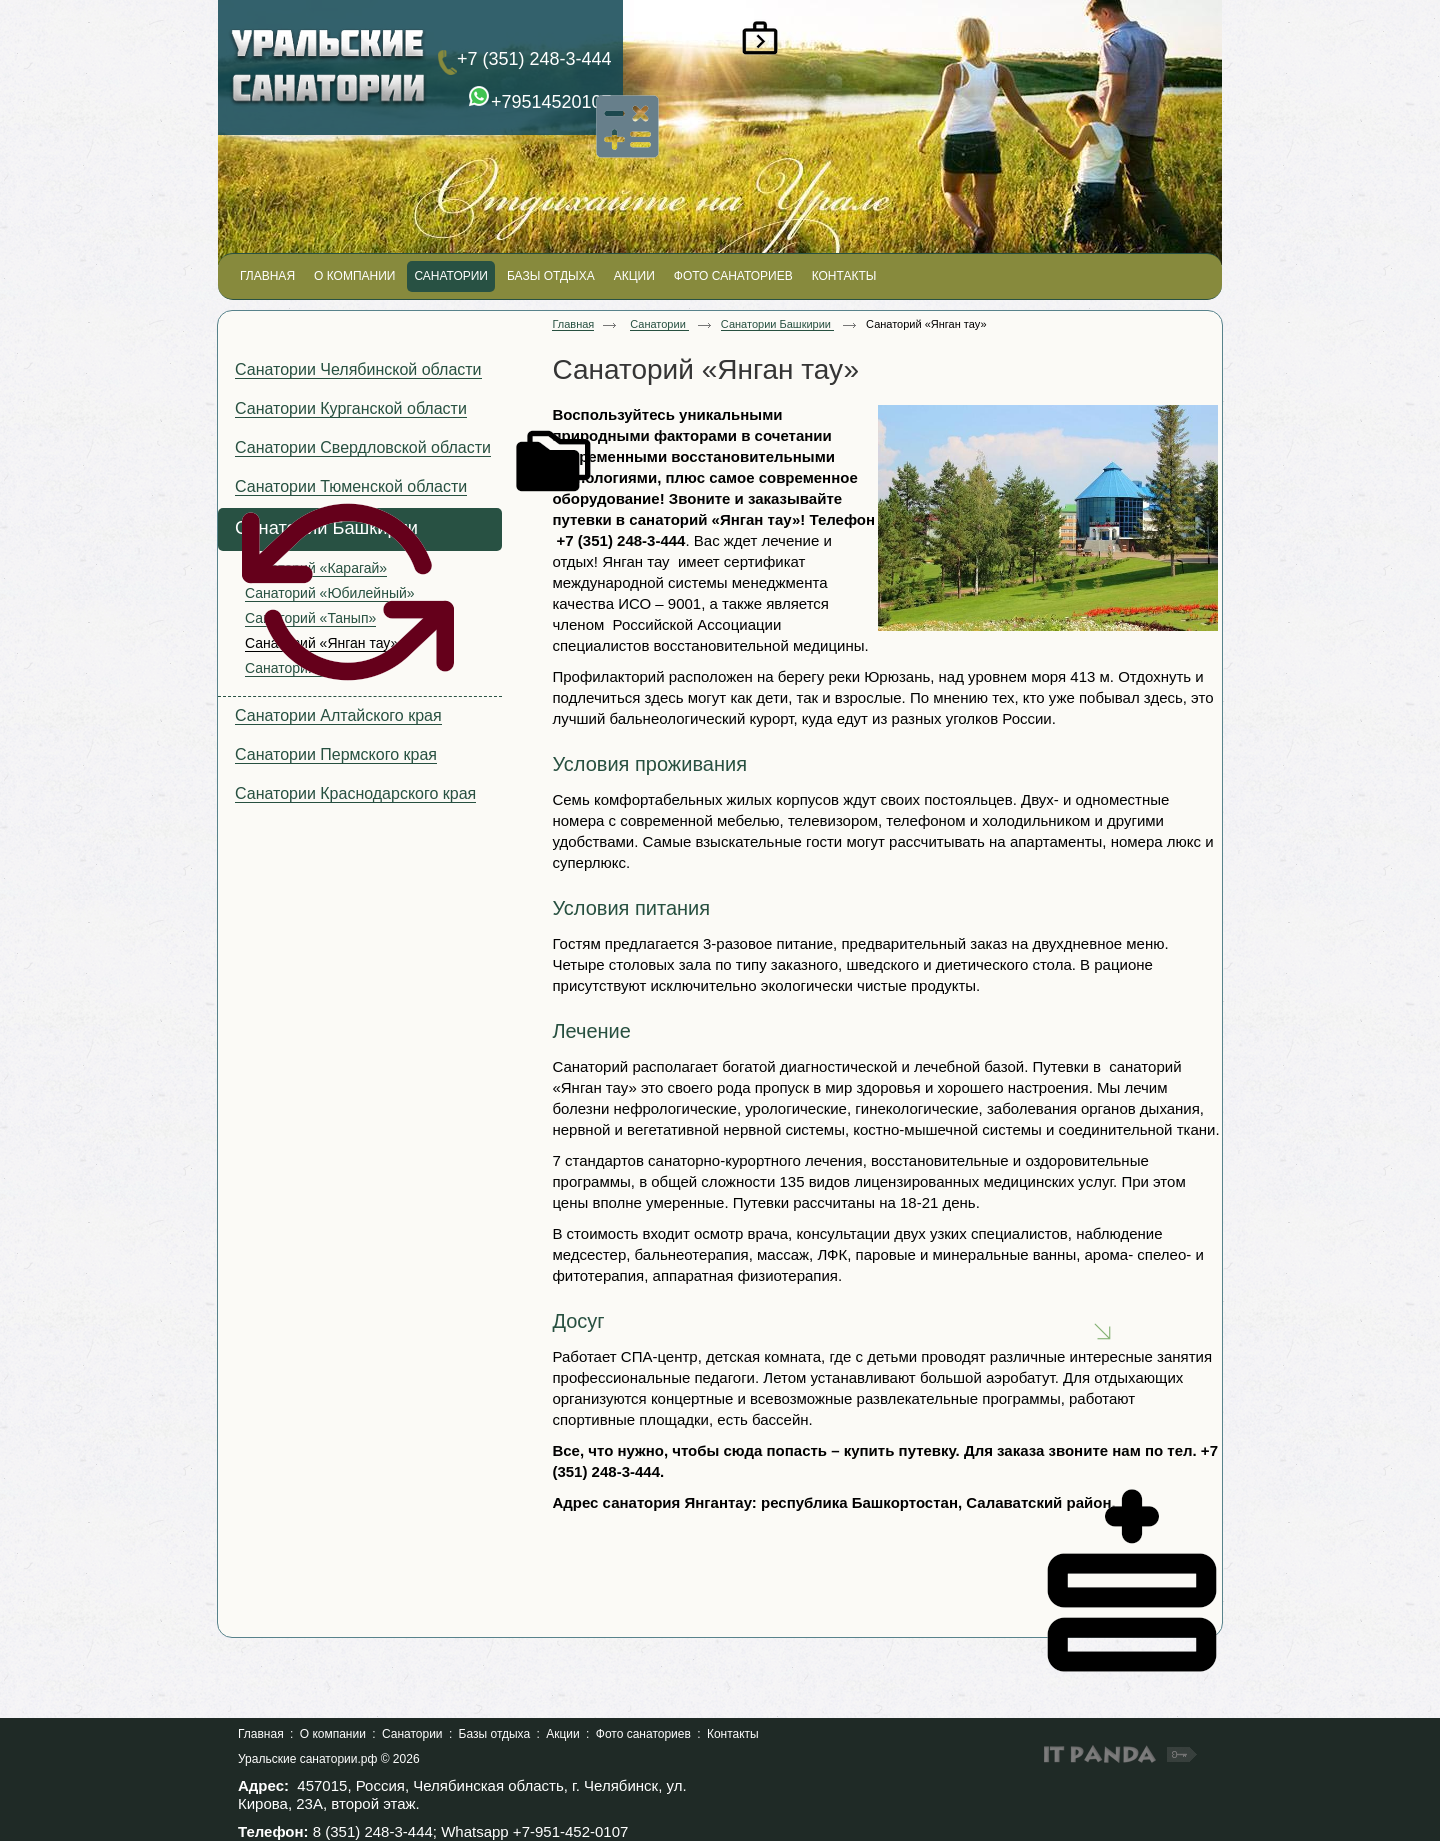 Image resolution: width=1440 pixels, height=1841 pixels. I want to click on navigate to the next item diagonally, so click(1102, 1331).